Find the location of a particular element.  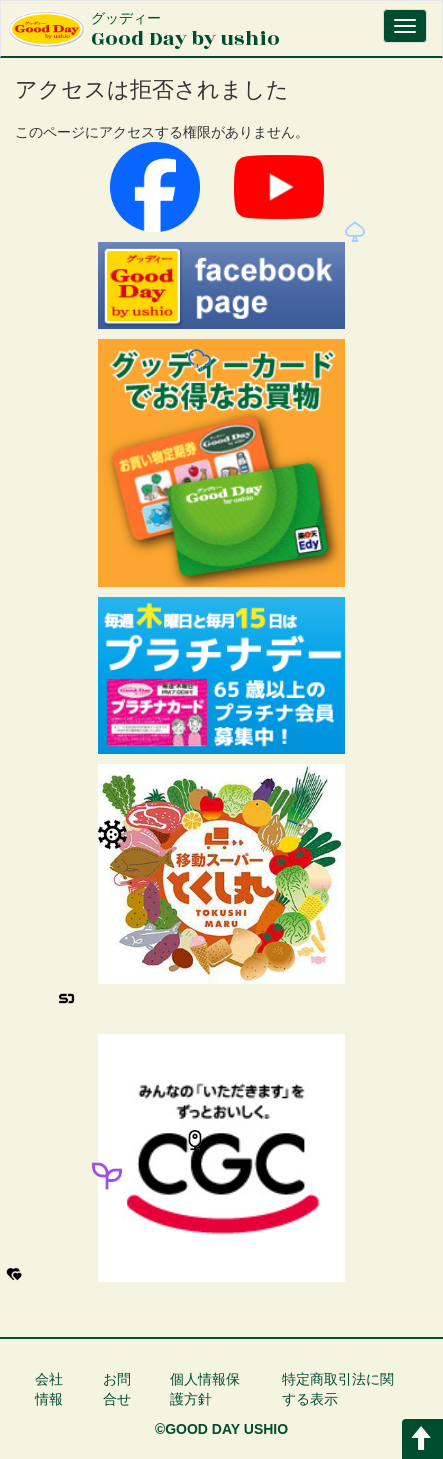

speaker deck logo is located at coordinates (66, 998).